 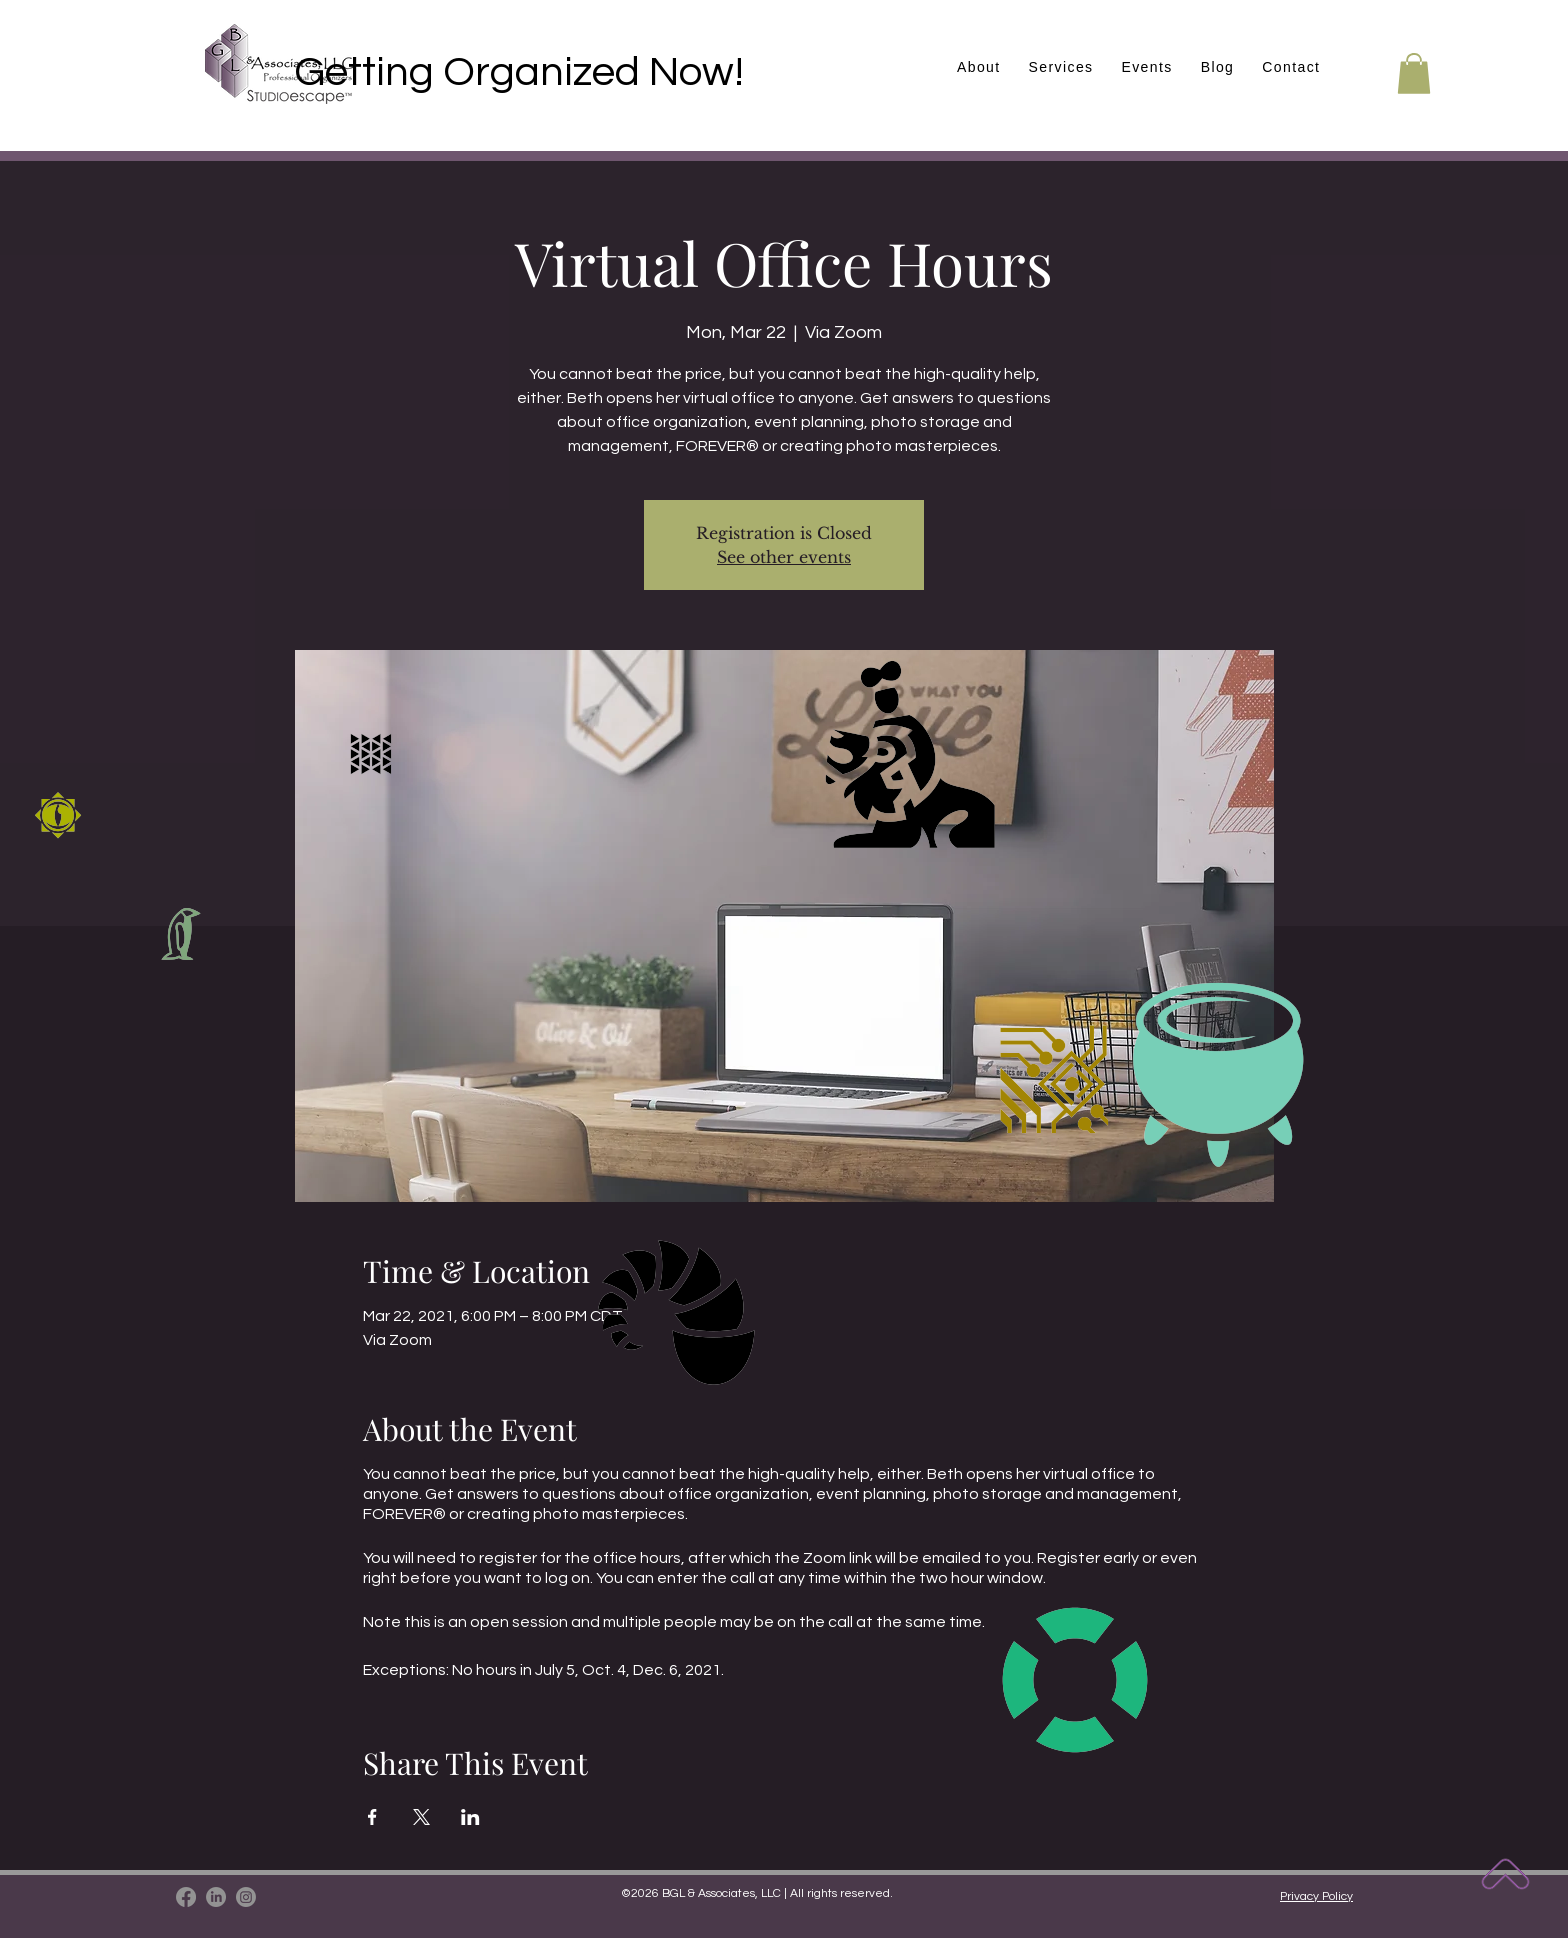 I want to click on access help or support center, so click(x=1075, y=1680).